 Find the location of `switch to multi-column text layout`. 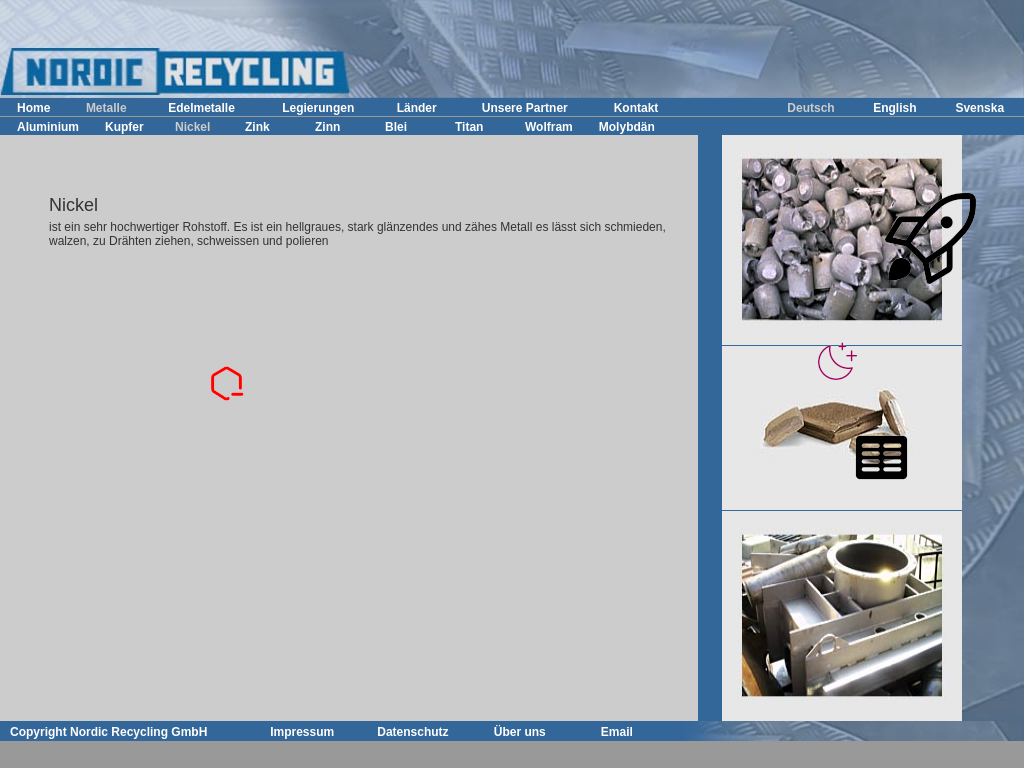

switch to multi-column text layout is located at coordinates (881, 457).